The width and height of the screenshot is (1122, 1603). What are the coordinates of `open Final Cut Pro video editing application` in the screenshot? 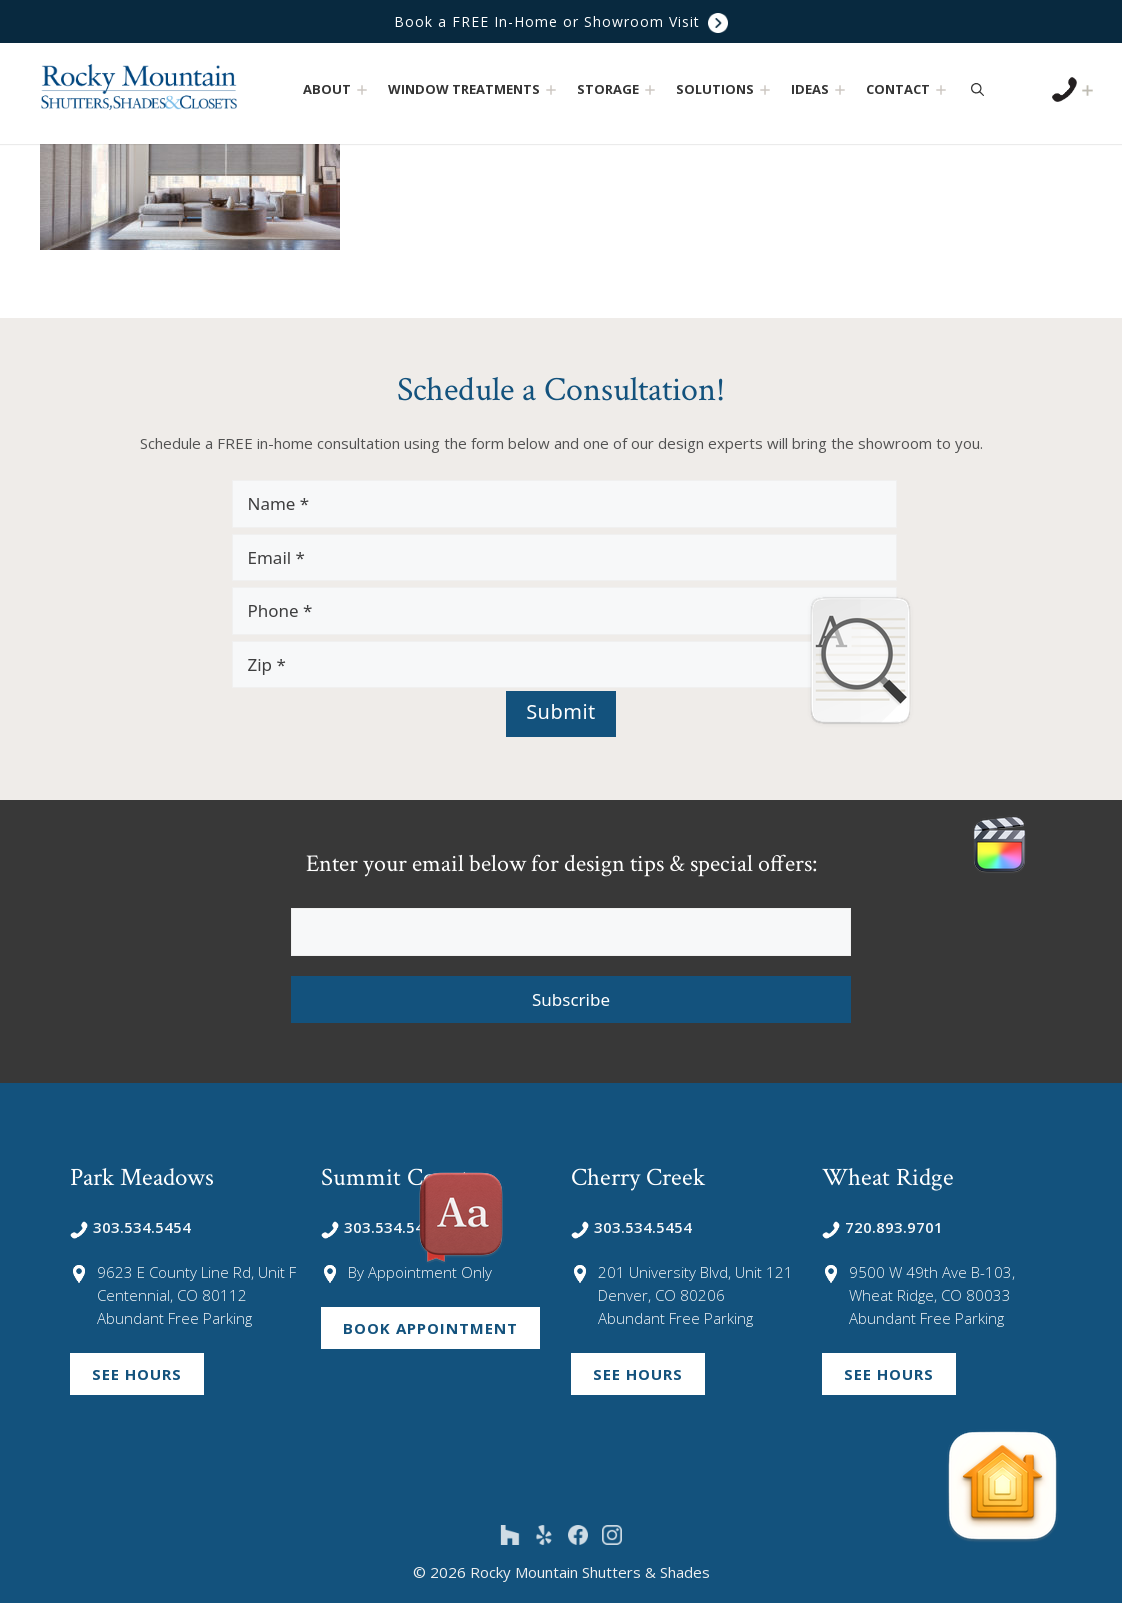 It's located at (999, 846).